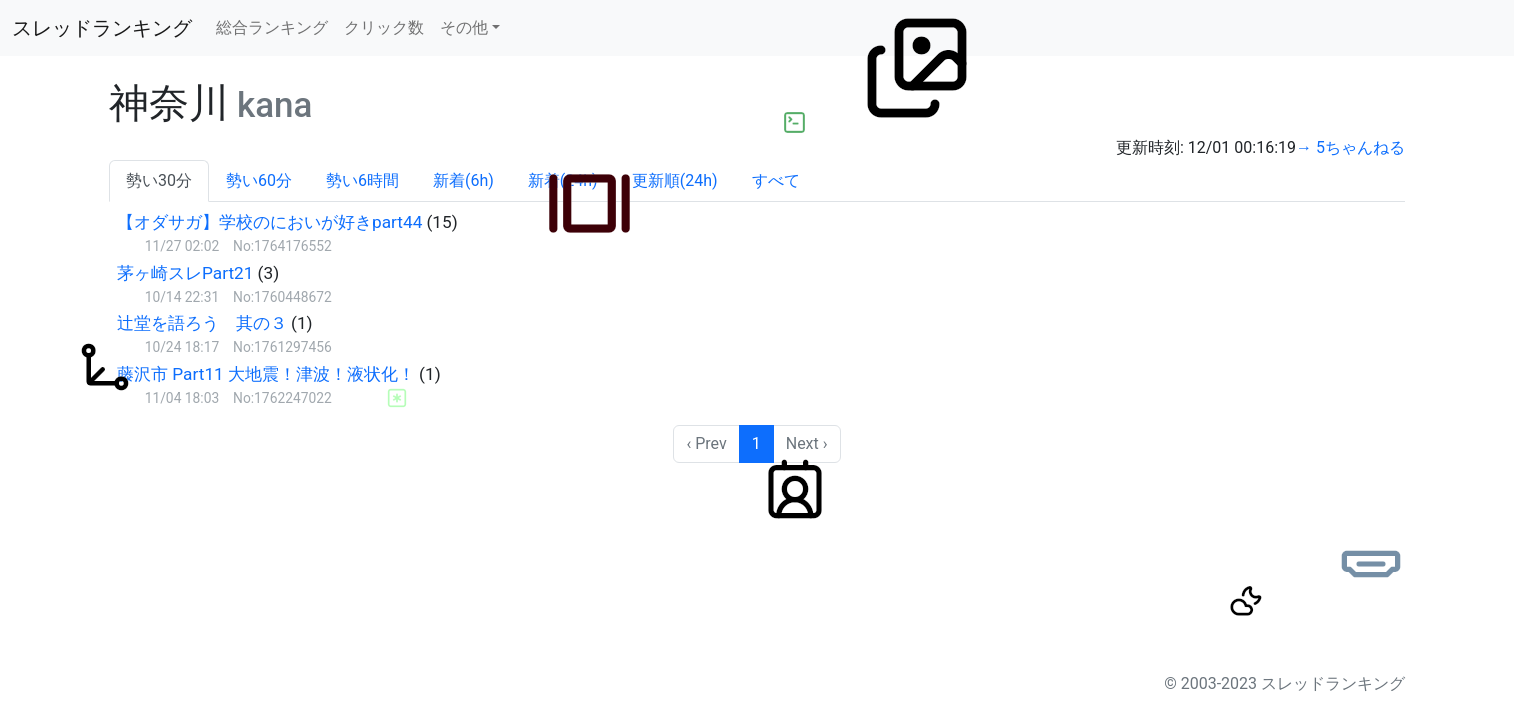  What do you see at coordinates (795, 489) in the screenshot?
I see `view contact details` at bounding box center [795, 489].